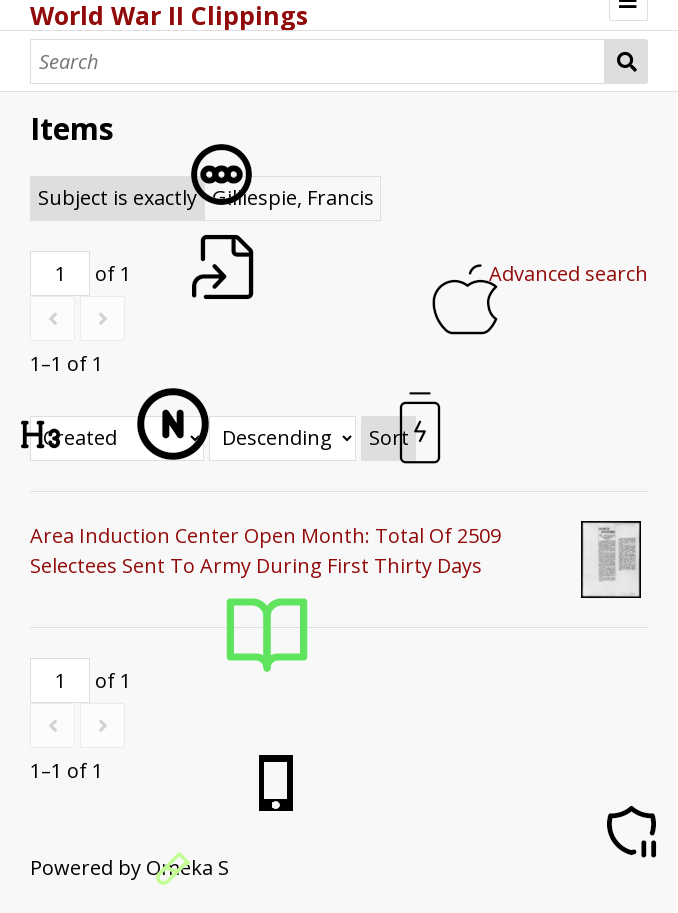  I want to click on indicates device is currently charging, so click(420, 429).